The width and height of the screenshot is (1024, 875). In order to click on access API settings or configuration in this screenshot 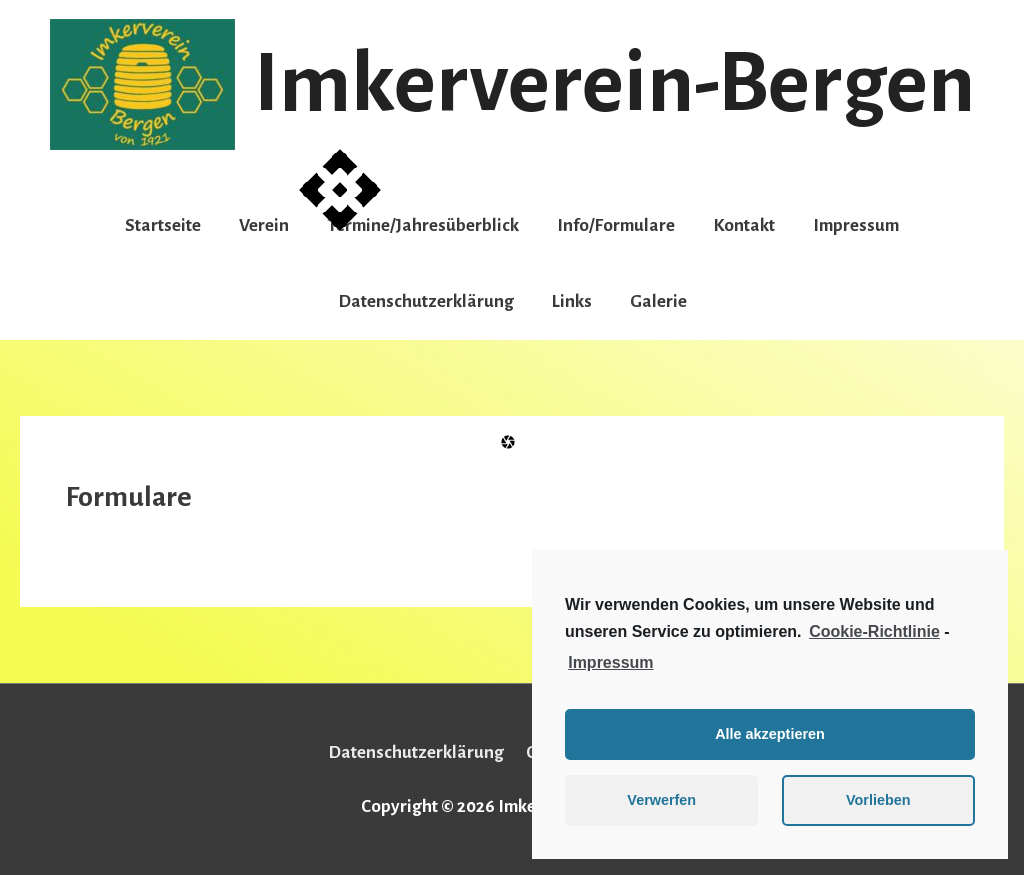, I will do `click(340, 190)`.